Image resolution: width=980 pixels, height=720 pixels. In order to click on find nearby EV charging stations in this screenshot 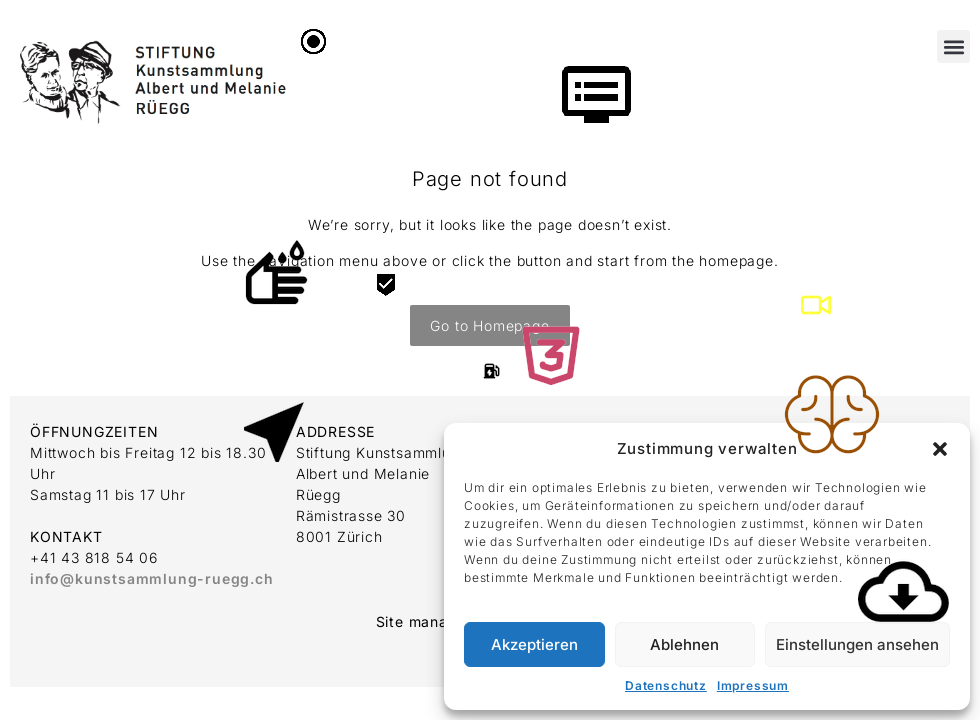, I will do `click(492, 371)`.